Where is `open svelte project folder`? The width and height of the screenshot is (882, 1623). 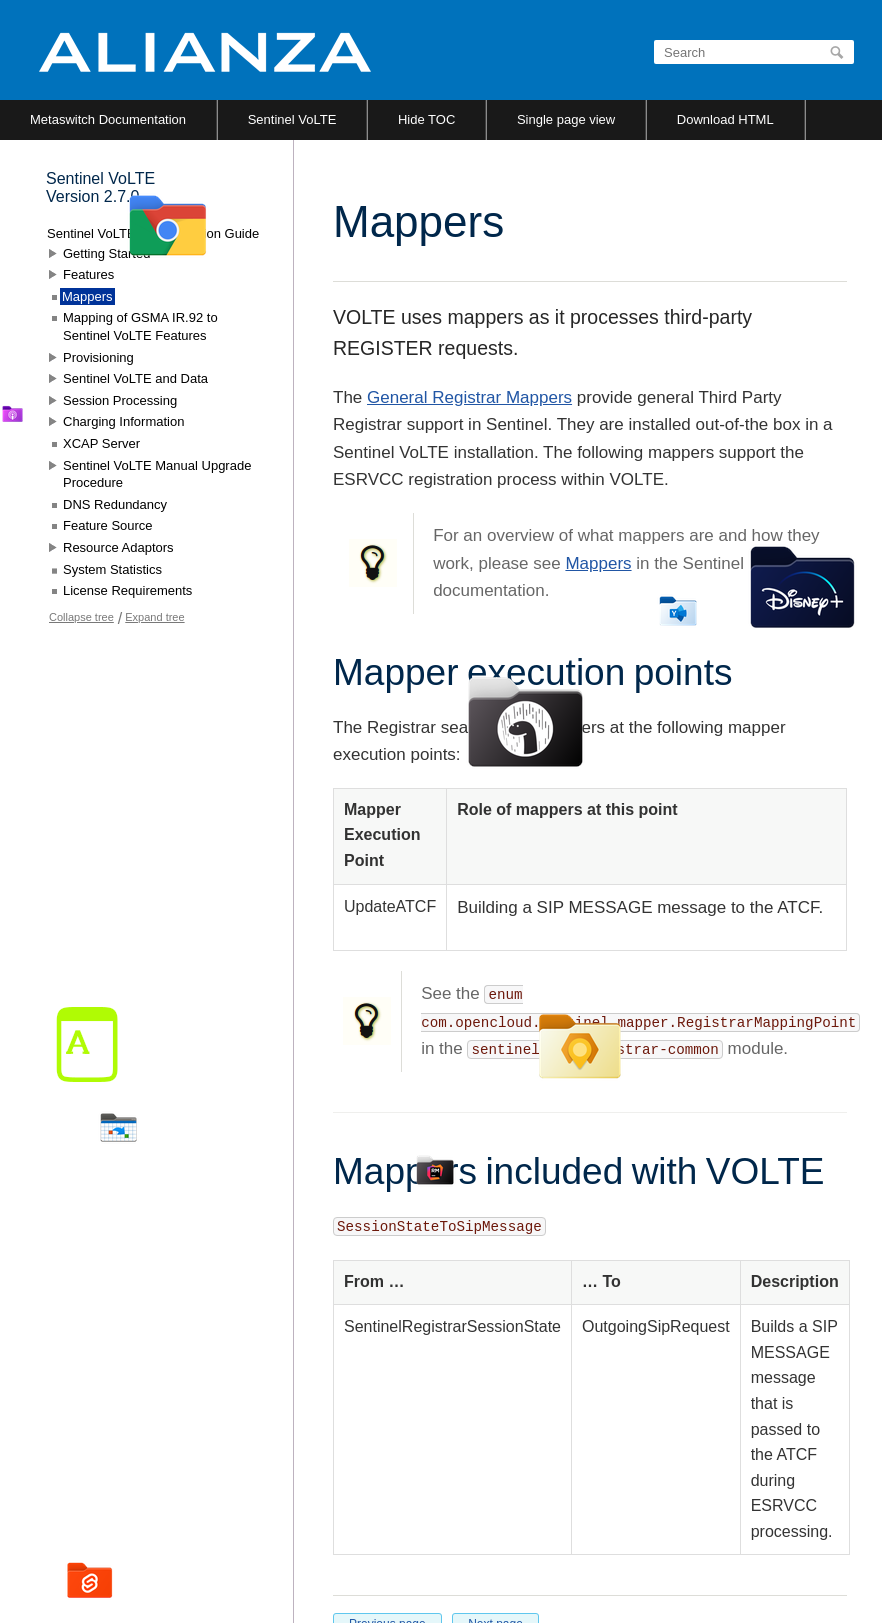
open svelte project folder is located at coordinates (89, 1581).